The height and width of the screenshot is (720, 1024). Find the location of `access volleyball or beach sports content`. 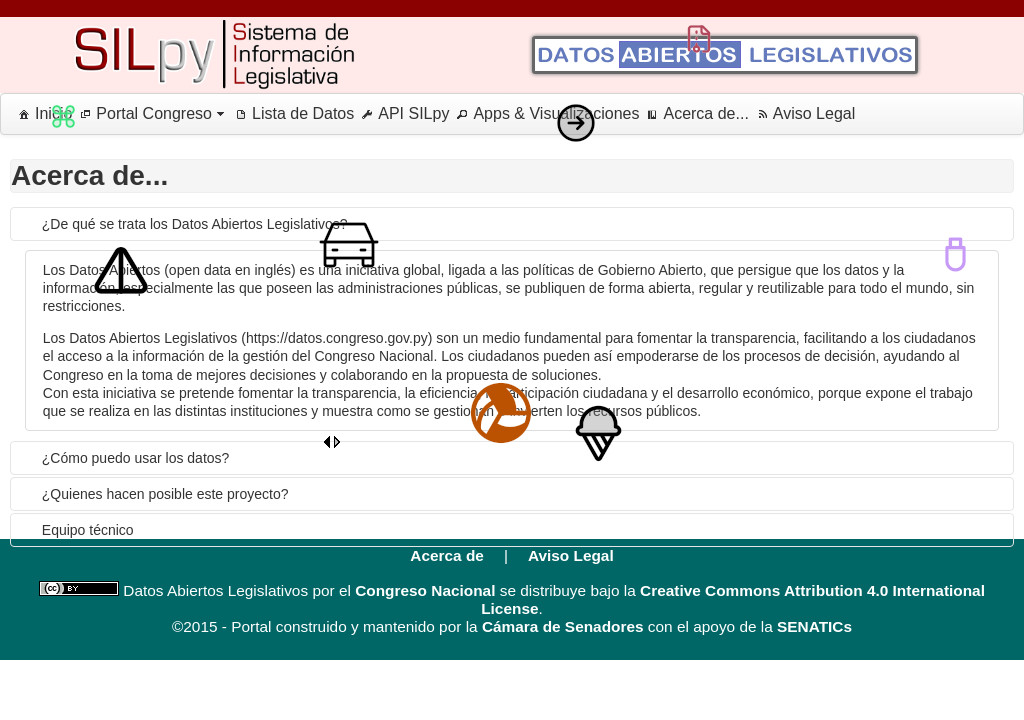

access volleyball or beach sports content is located at coordinates (501, 413).